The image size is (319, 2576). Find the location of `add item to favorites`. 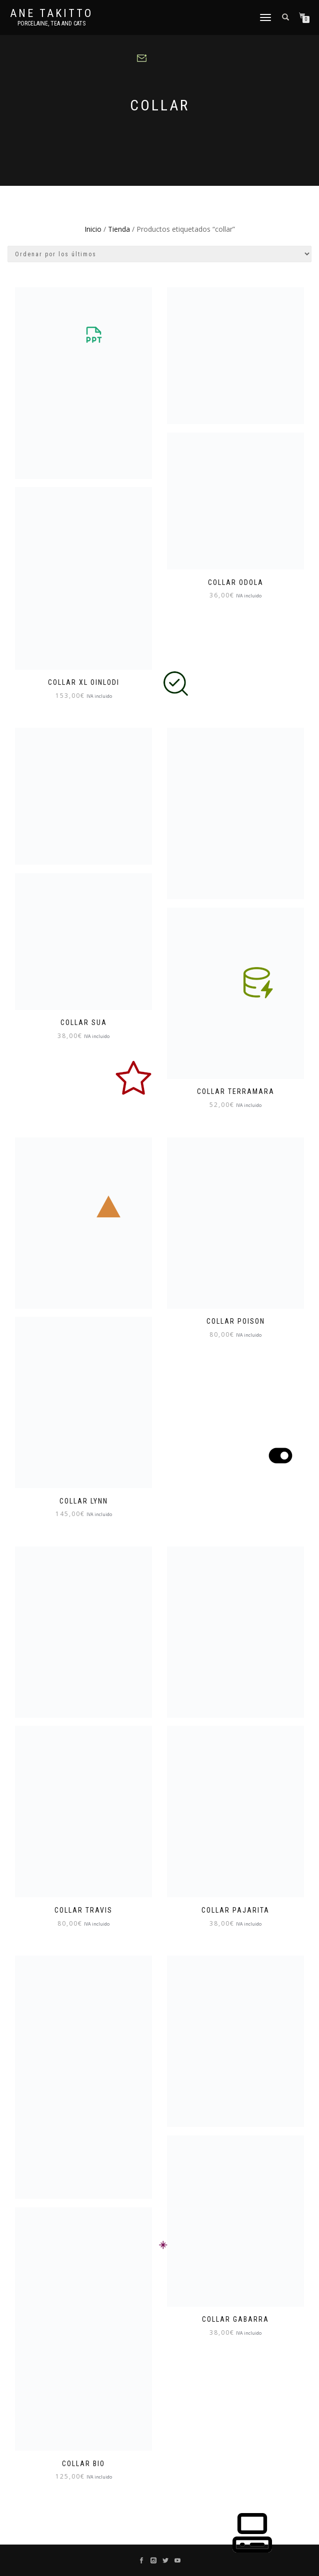

add item to favorites is located at coordinates (134, 1079).